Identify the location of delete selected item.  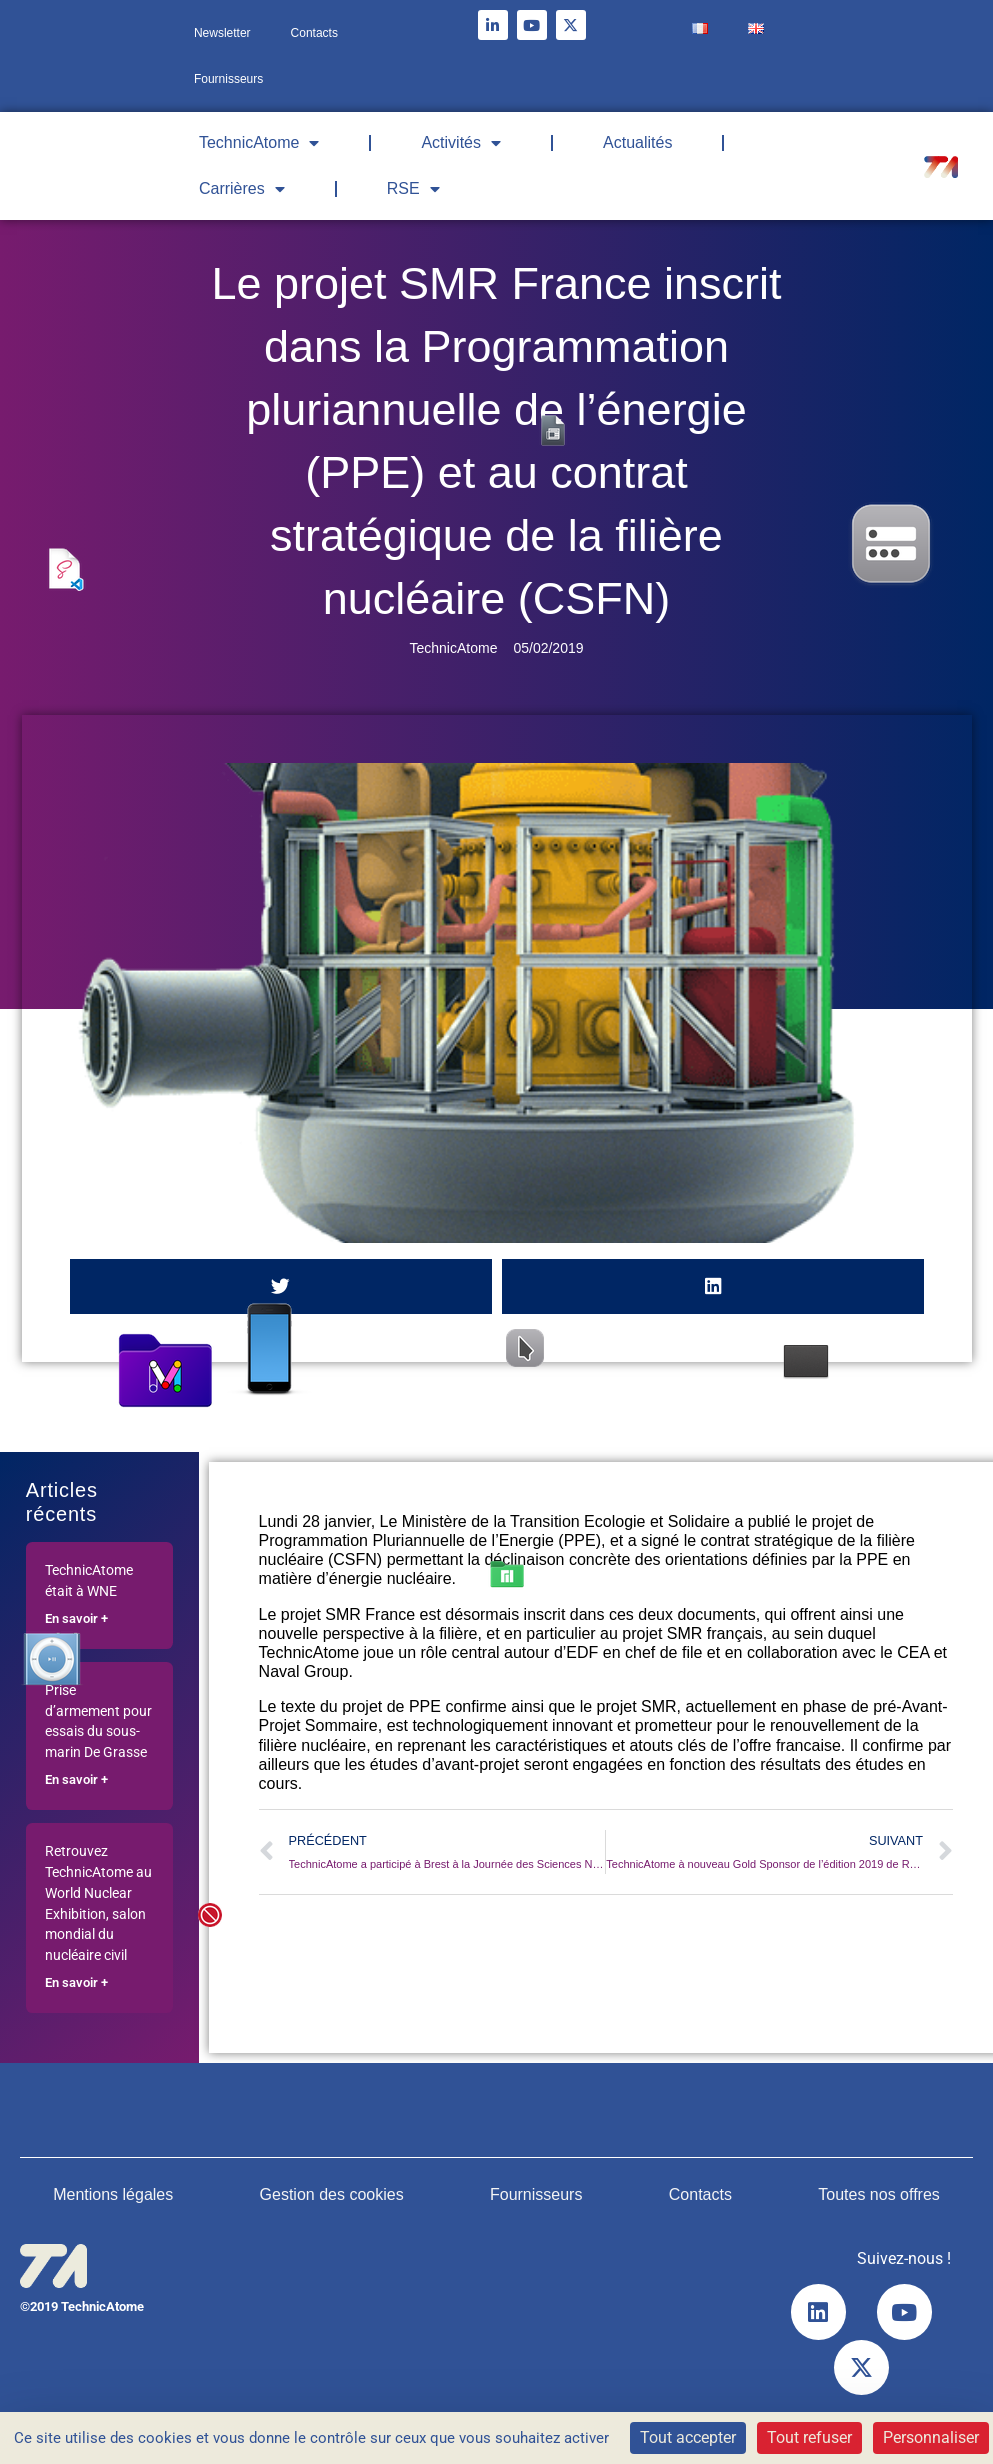
(210, 1915).